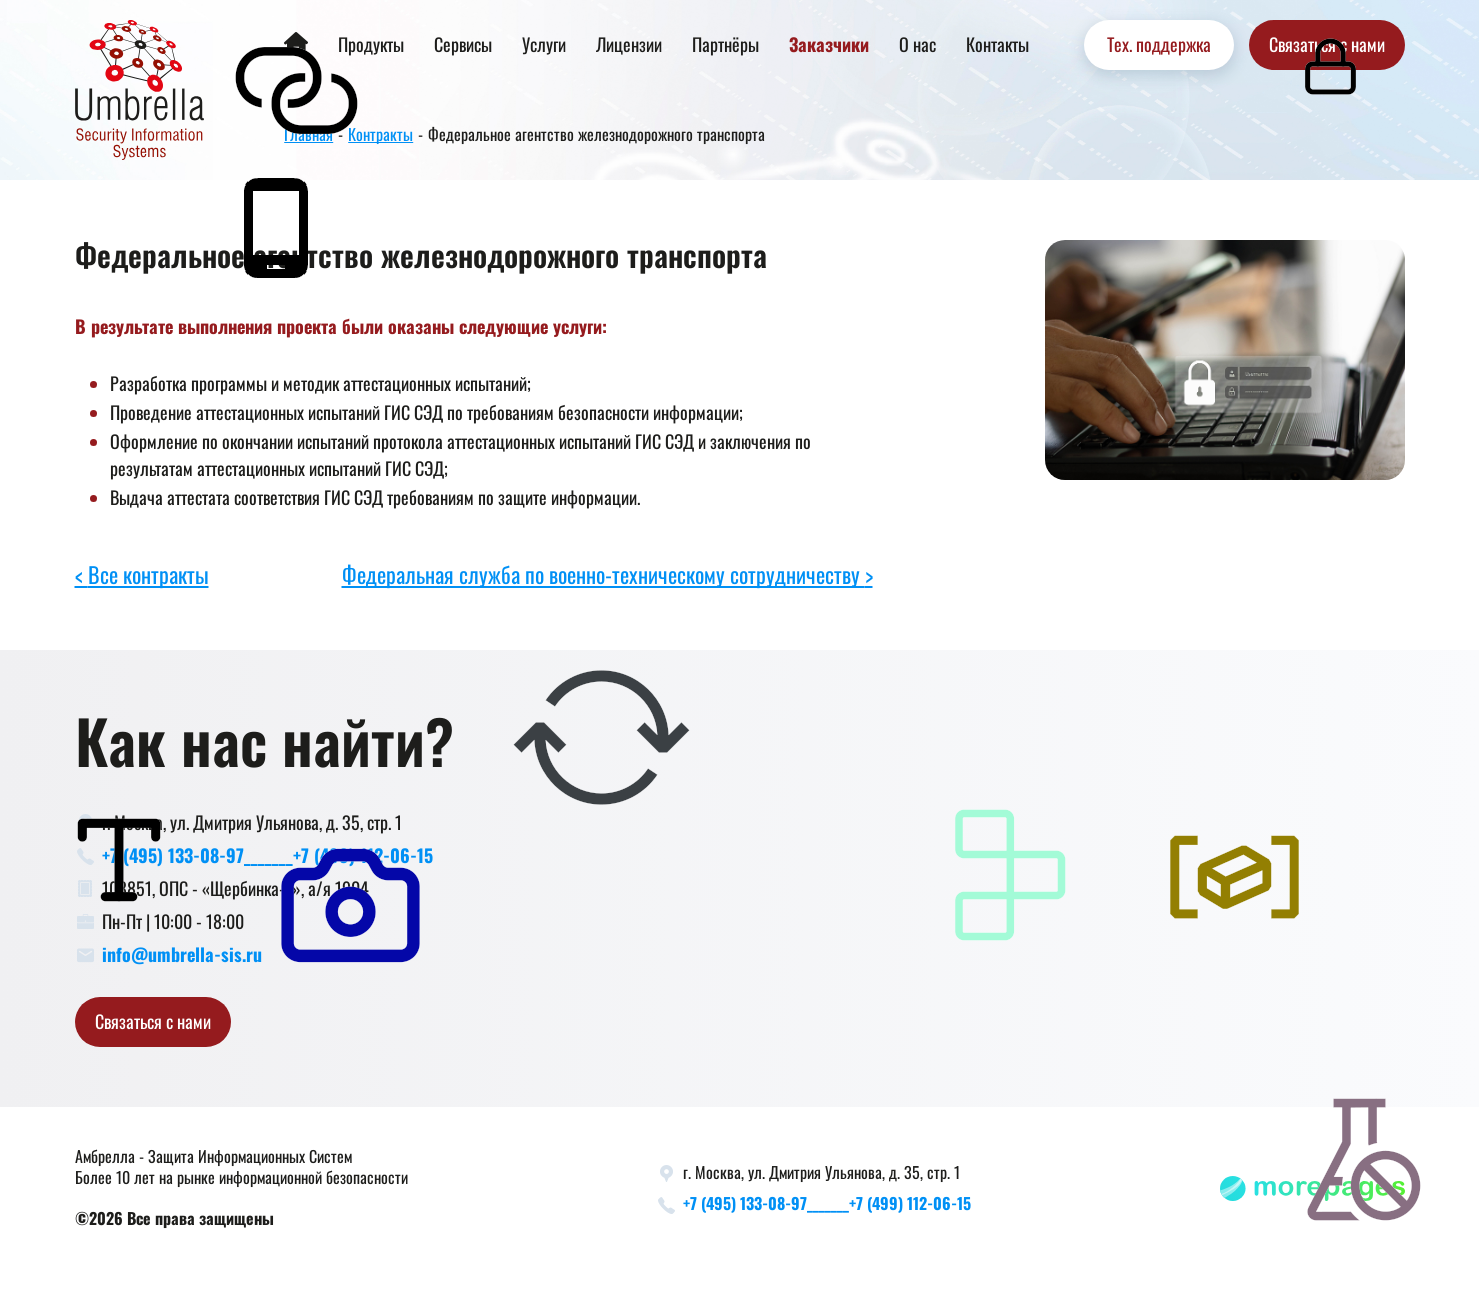 Image resolution: width=1479 pixels, height=1290 pixels. Describe the element at coordinates (1330, 66) in the screenshot. I see `lock or secure this item` at that location.